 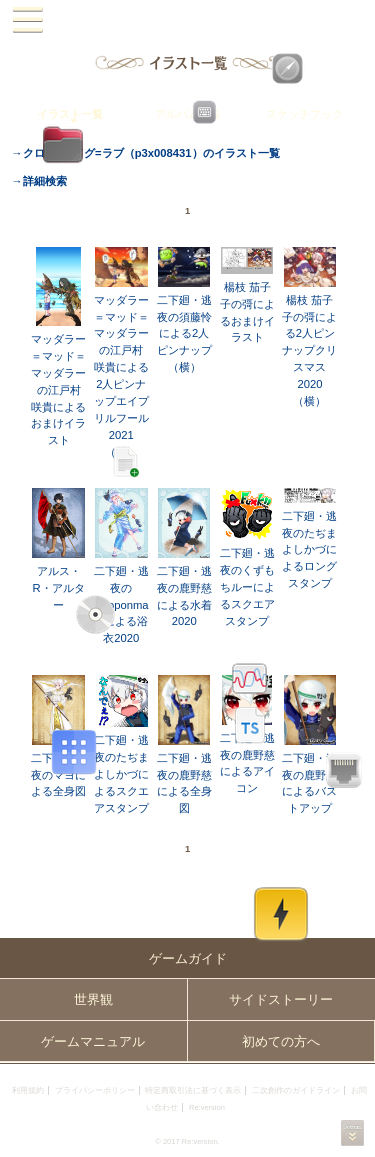 I want to click on open the app drawer or launcher, so click(x=74, y=752).